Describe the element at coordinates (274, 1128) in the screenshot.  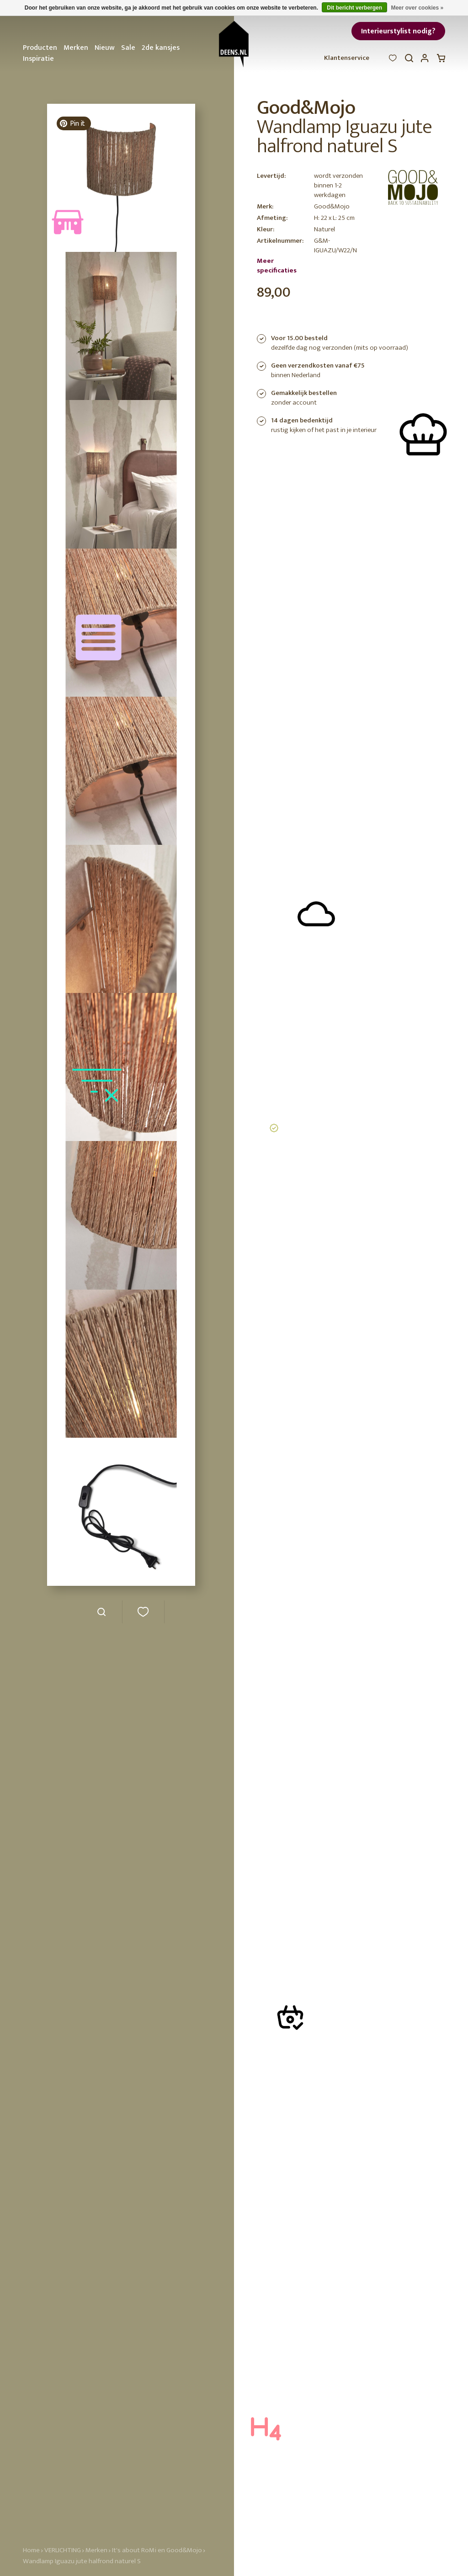
I see `indicates a verified account or identity` at that location.